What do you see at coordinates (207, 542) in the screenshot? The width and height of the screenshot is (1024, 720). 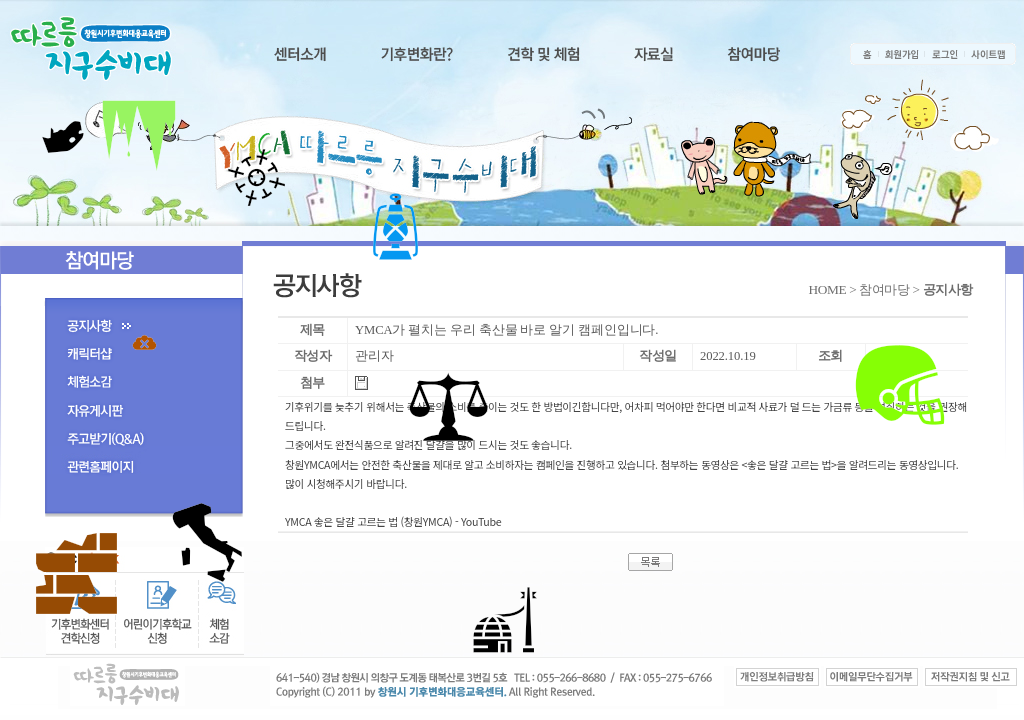 I see `select italy as your country or region` at bounding box center [207, 542].